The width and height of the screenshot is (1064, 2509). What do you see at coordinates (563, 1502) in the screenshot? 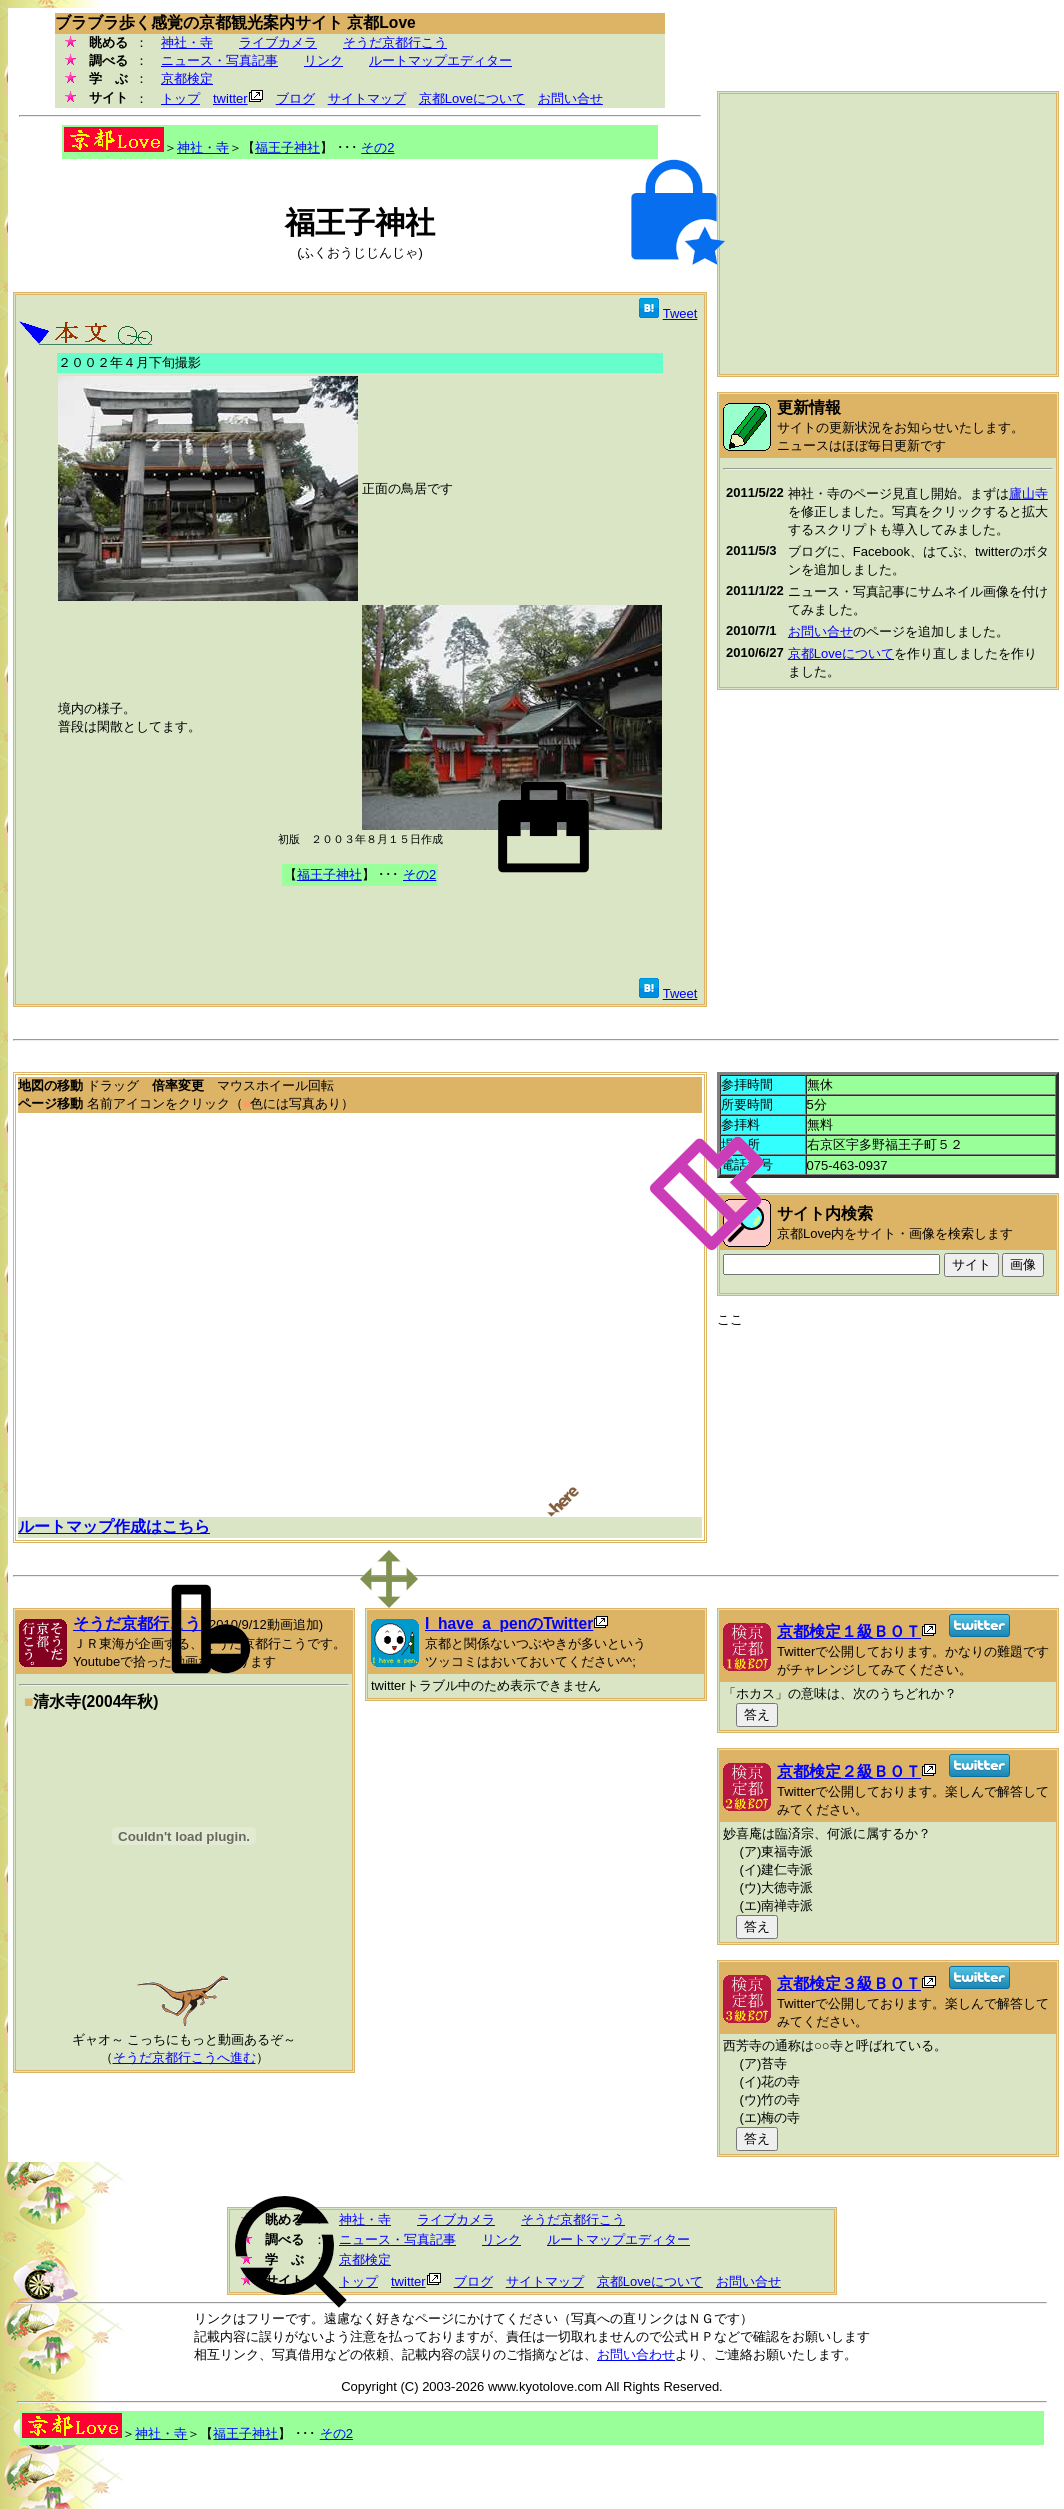
I see `open HERE maps application` at bounding box center [563, 1502].